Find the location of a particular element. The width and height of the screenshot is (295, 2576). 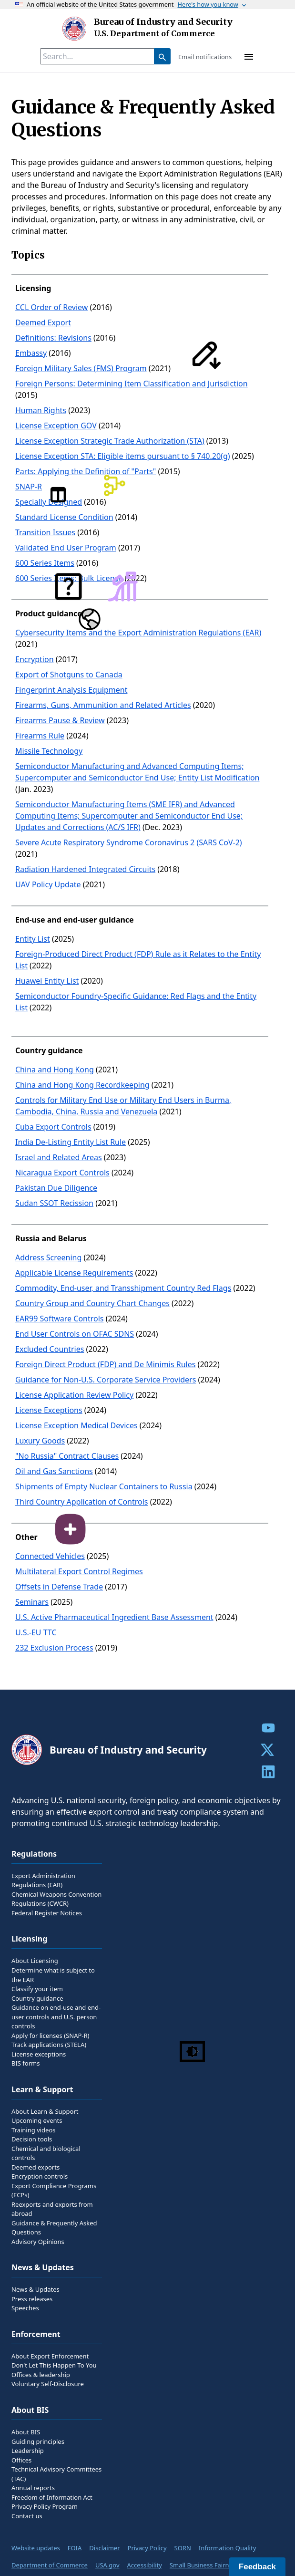

browse amusement park attractions is located at coordinates (122, 586).